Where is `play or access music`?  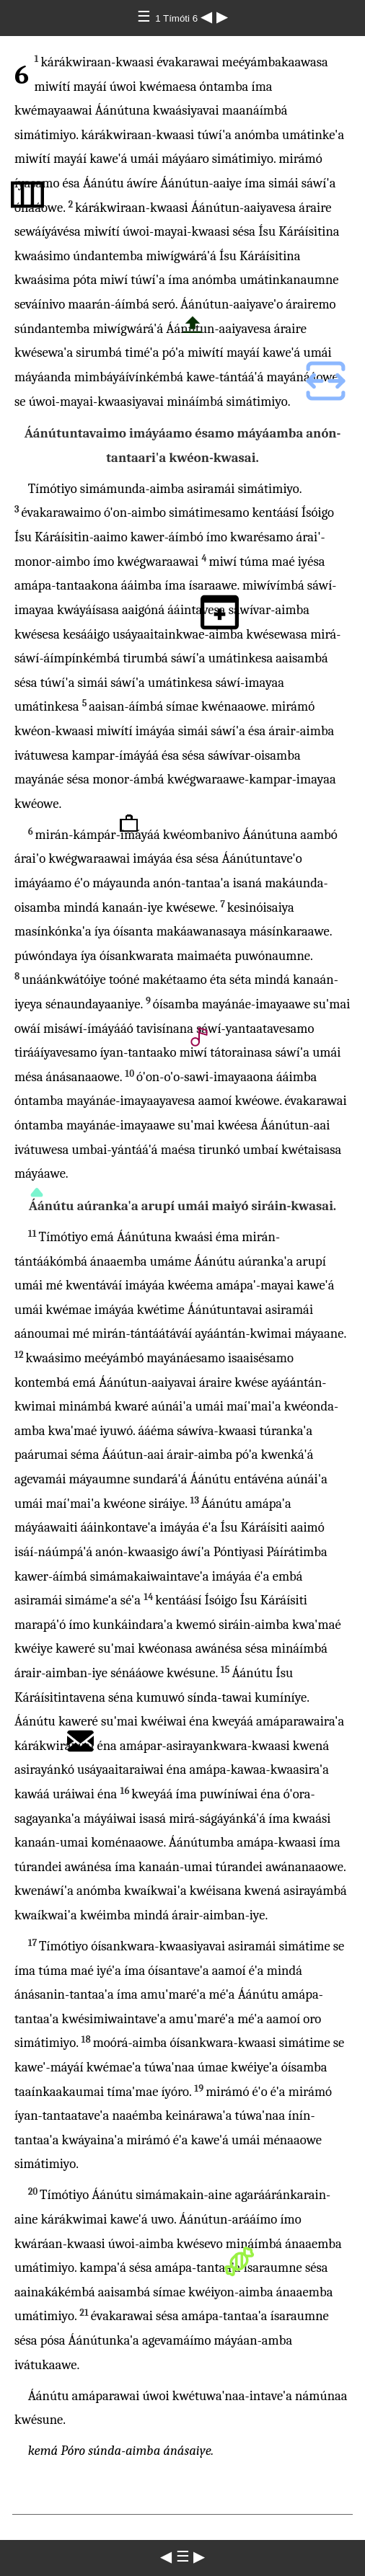
play or access music is located at coordinates (199, 1036).